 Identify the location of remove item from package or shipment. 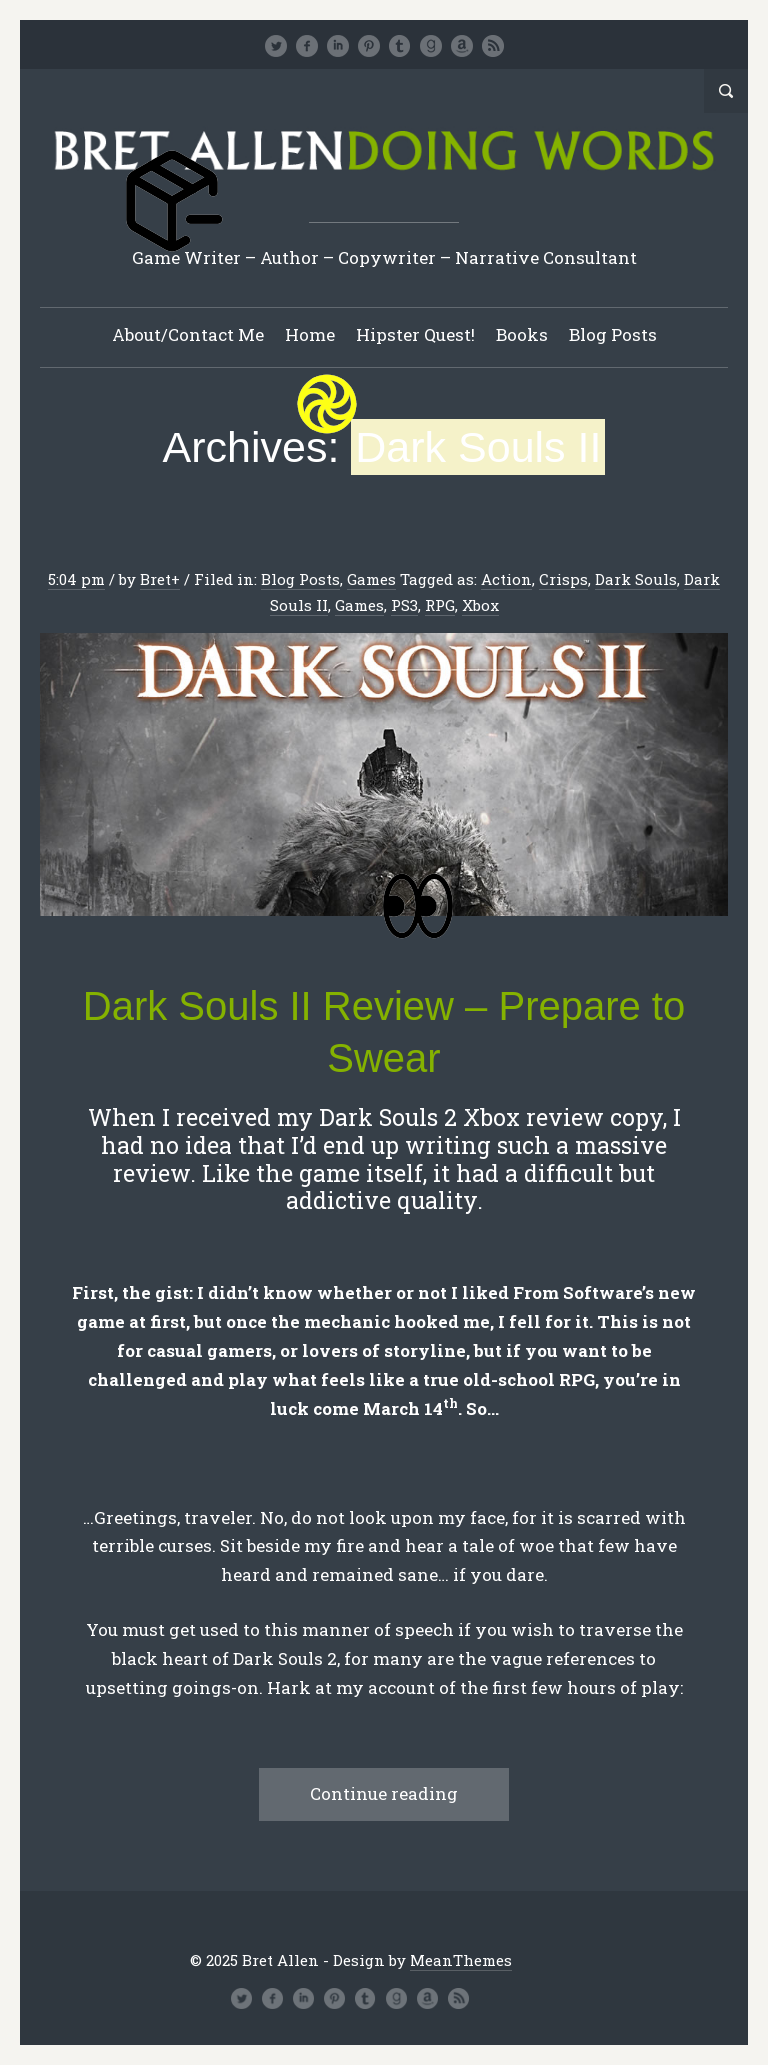
(172, 201).